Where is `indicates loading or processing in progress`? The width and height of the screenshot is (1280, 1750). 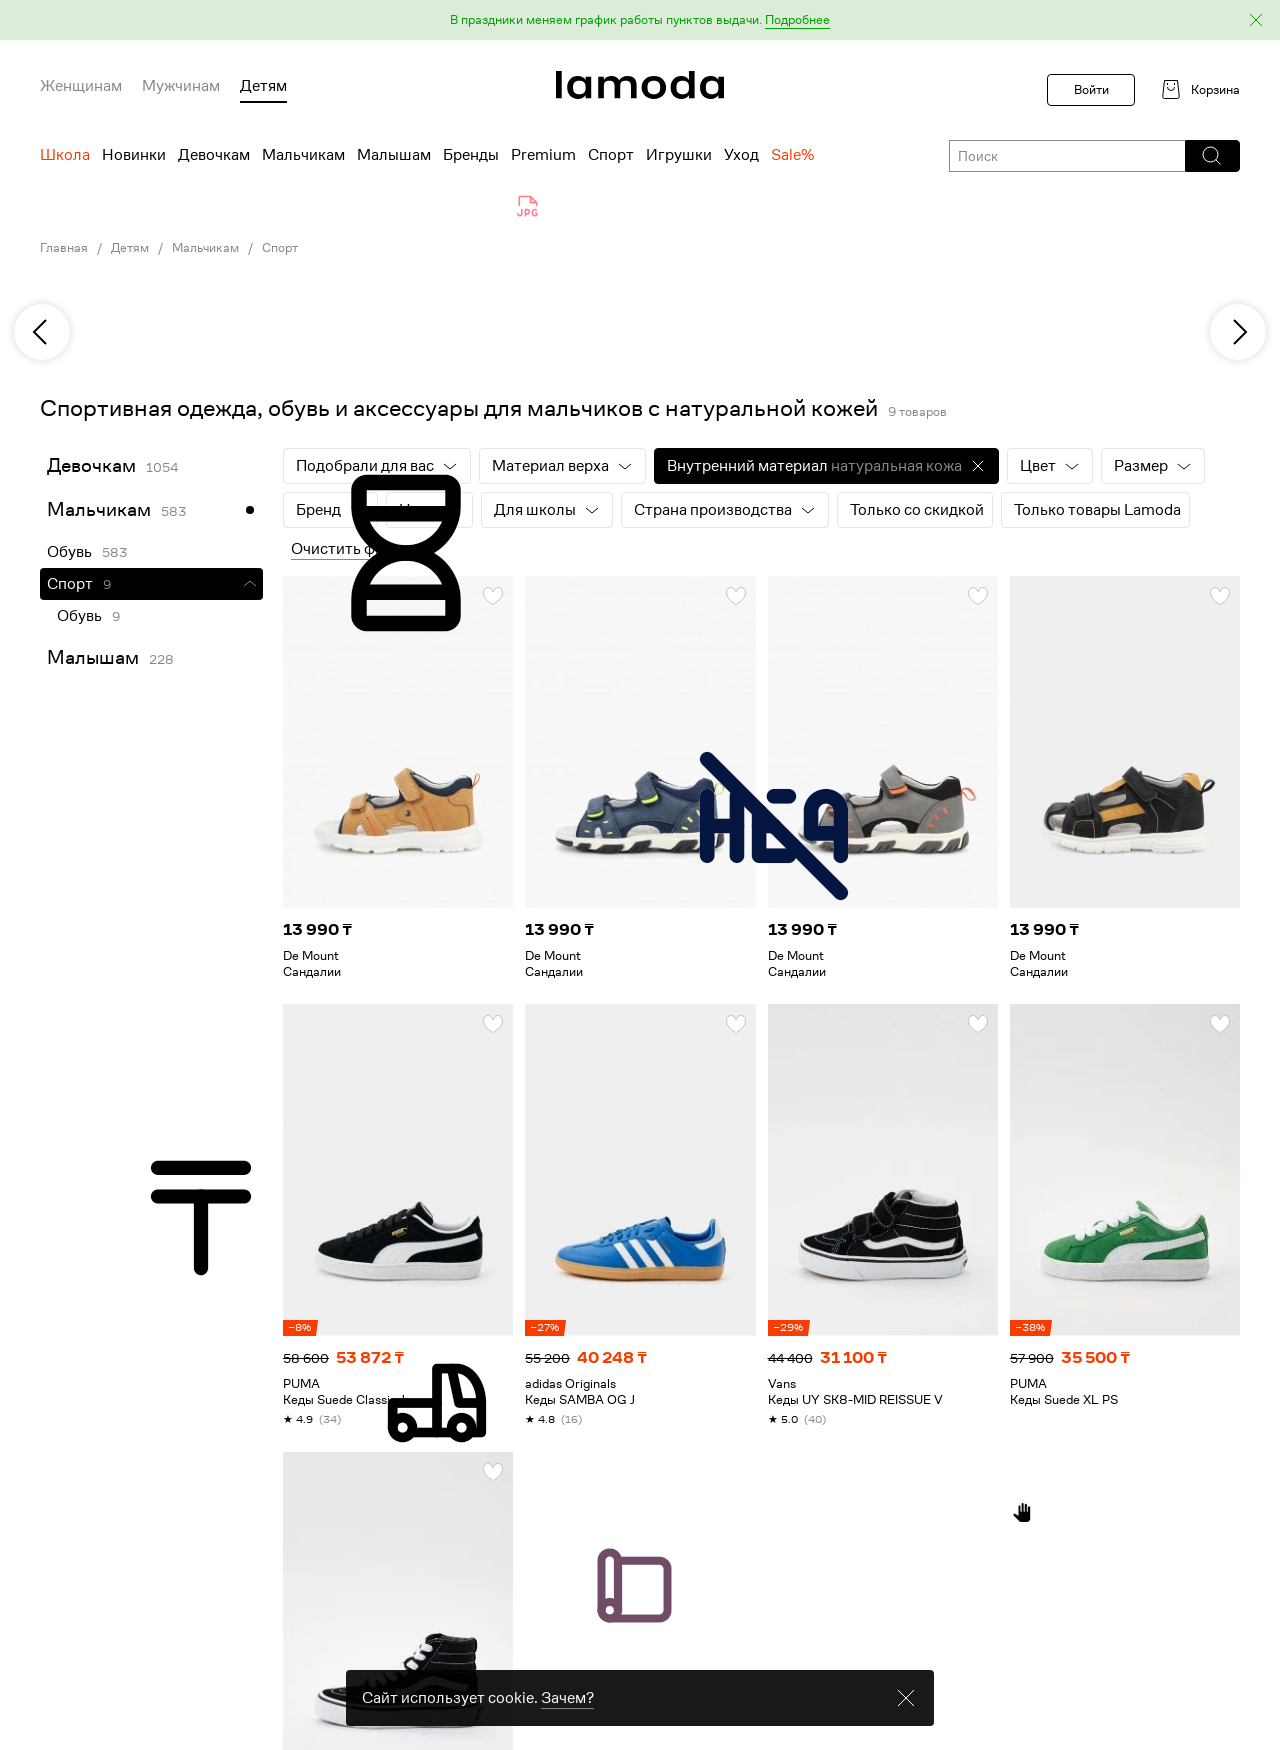
indicates loading or processing in progress is located at coordinates (406, 553).